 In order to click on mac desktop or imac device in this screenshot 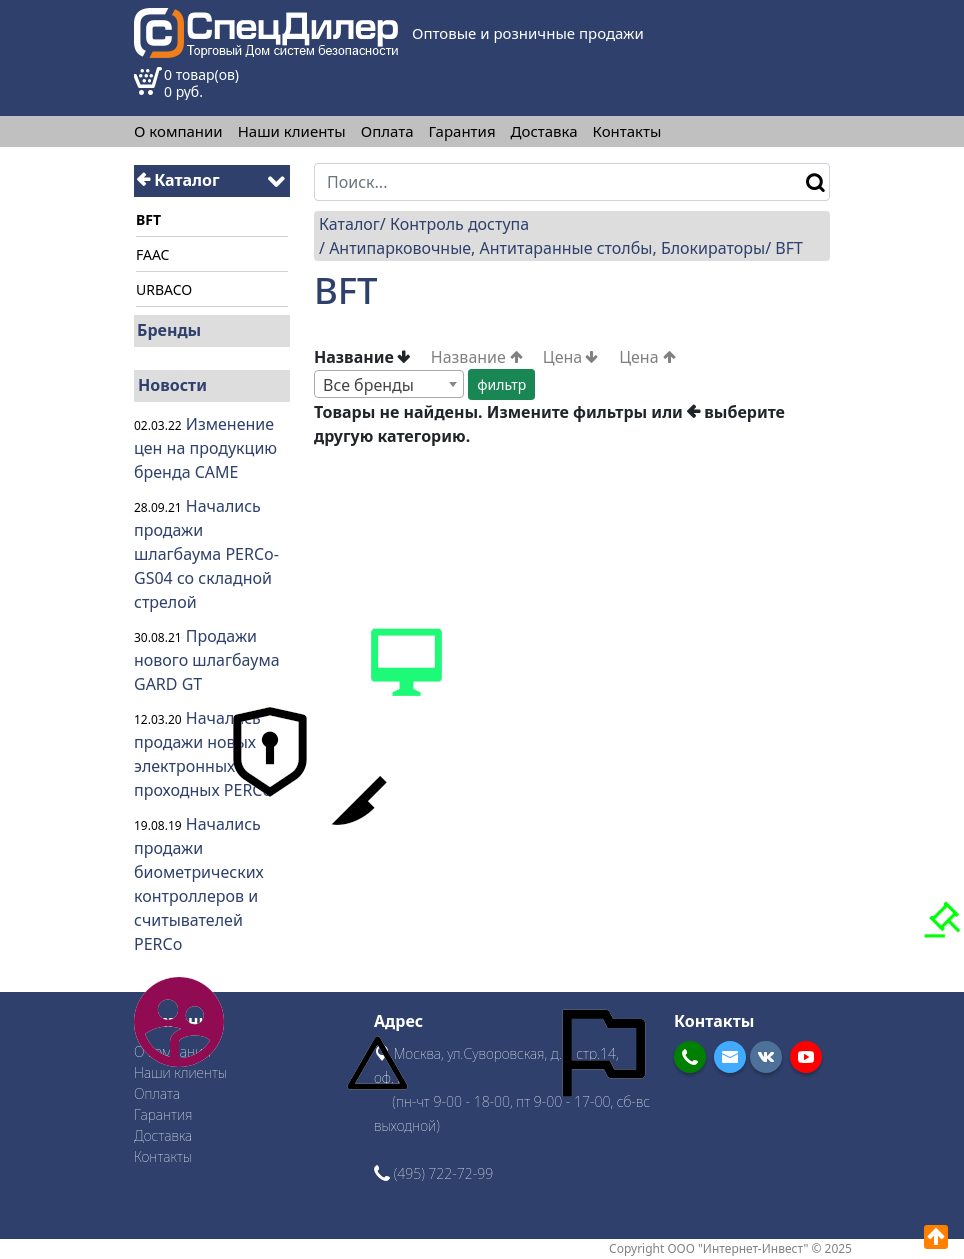, I will do `click(406, 660)`.